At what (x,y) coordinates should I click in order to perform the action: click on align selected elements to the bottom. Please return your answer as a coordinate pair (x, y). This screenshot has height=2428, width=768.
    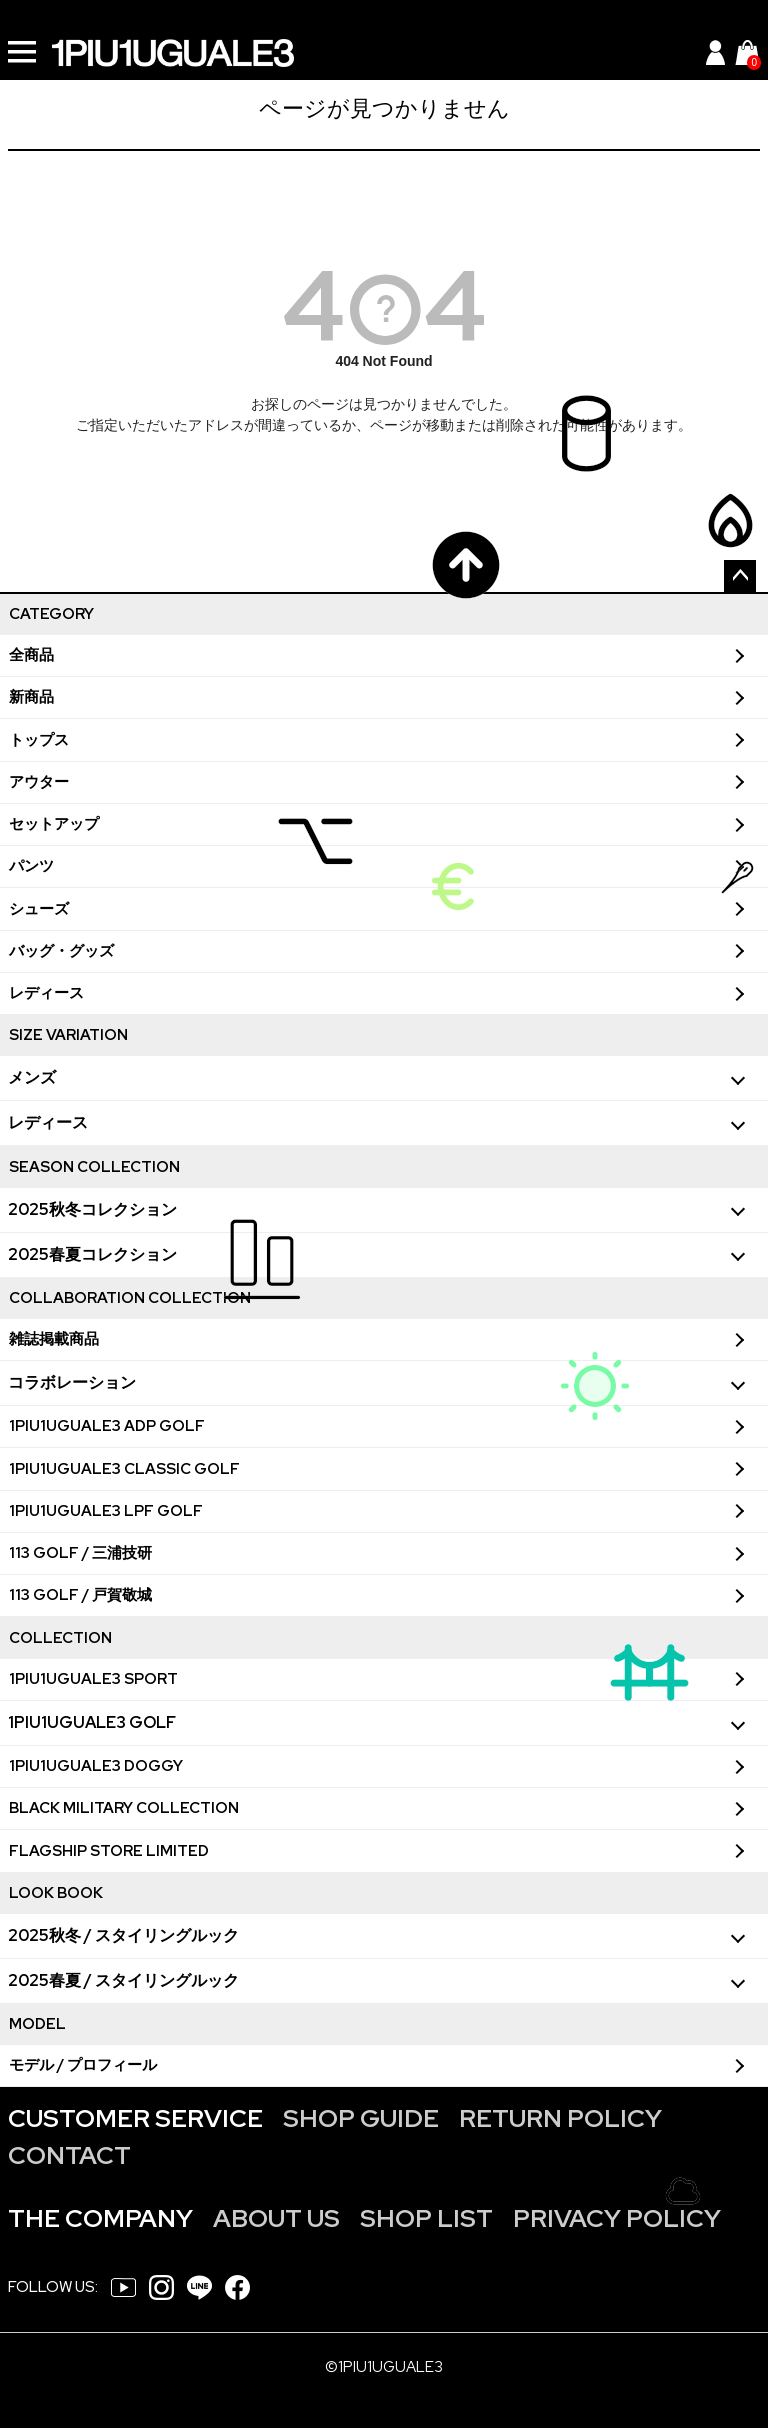
    Looking at the image, I should click on (262, 1261).